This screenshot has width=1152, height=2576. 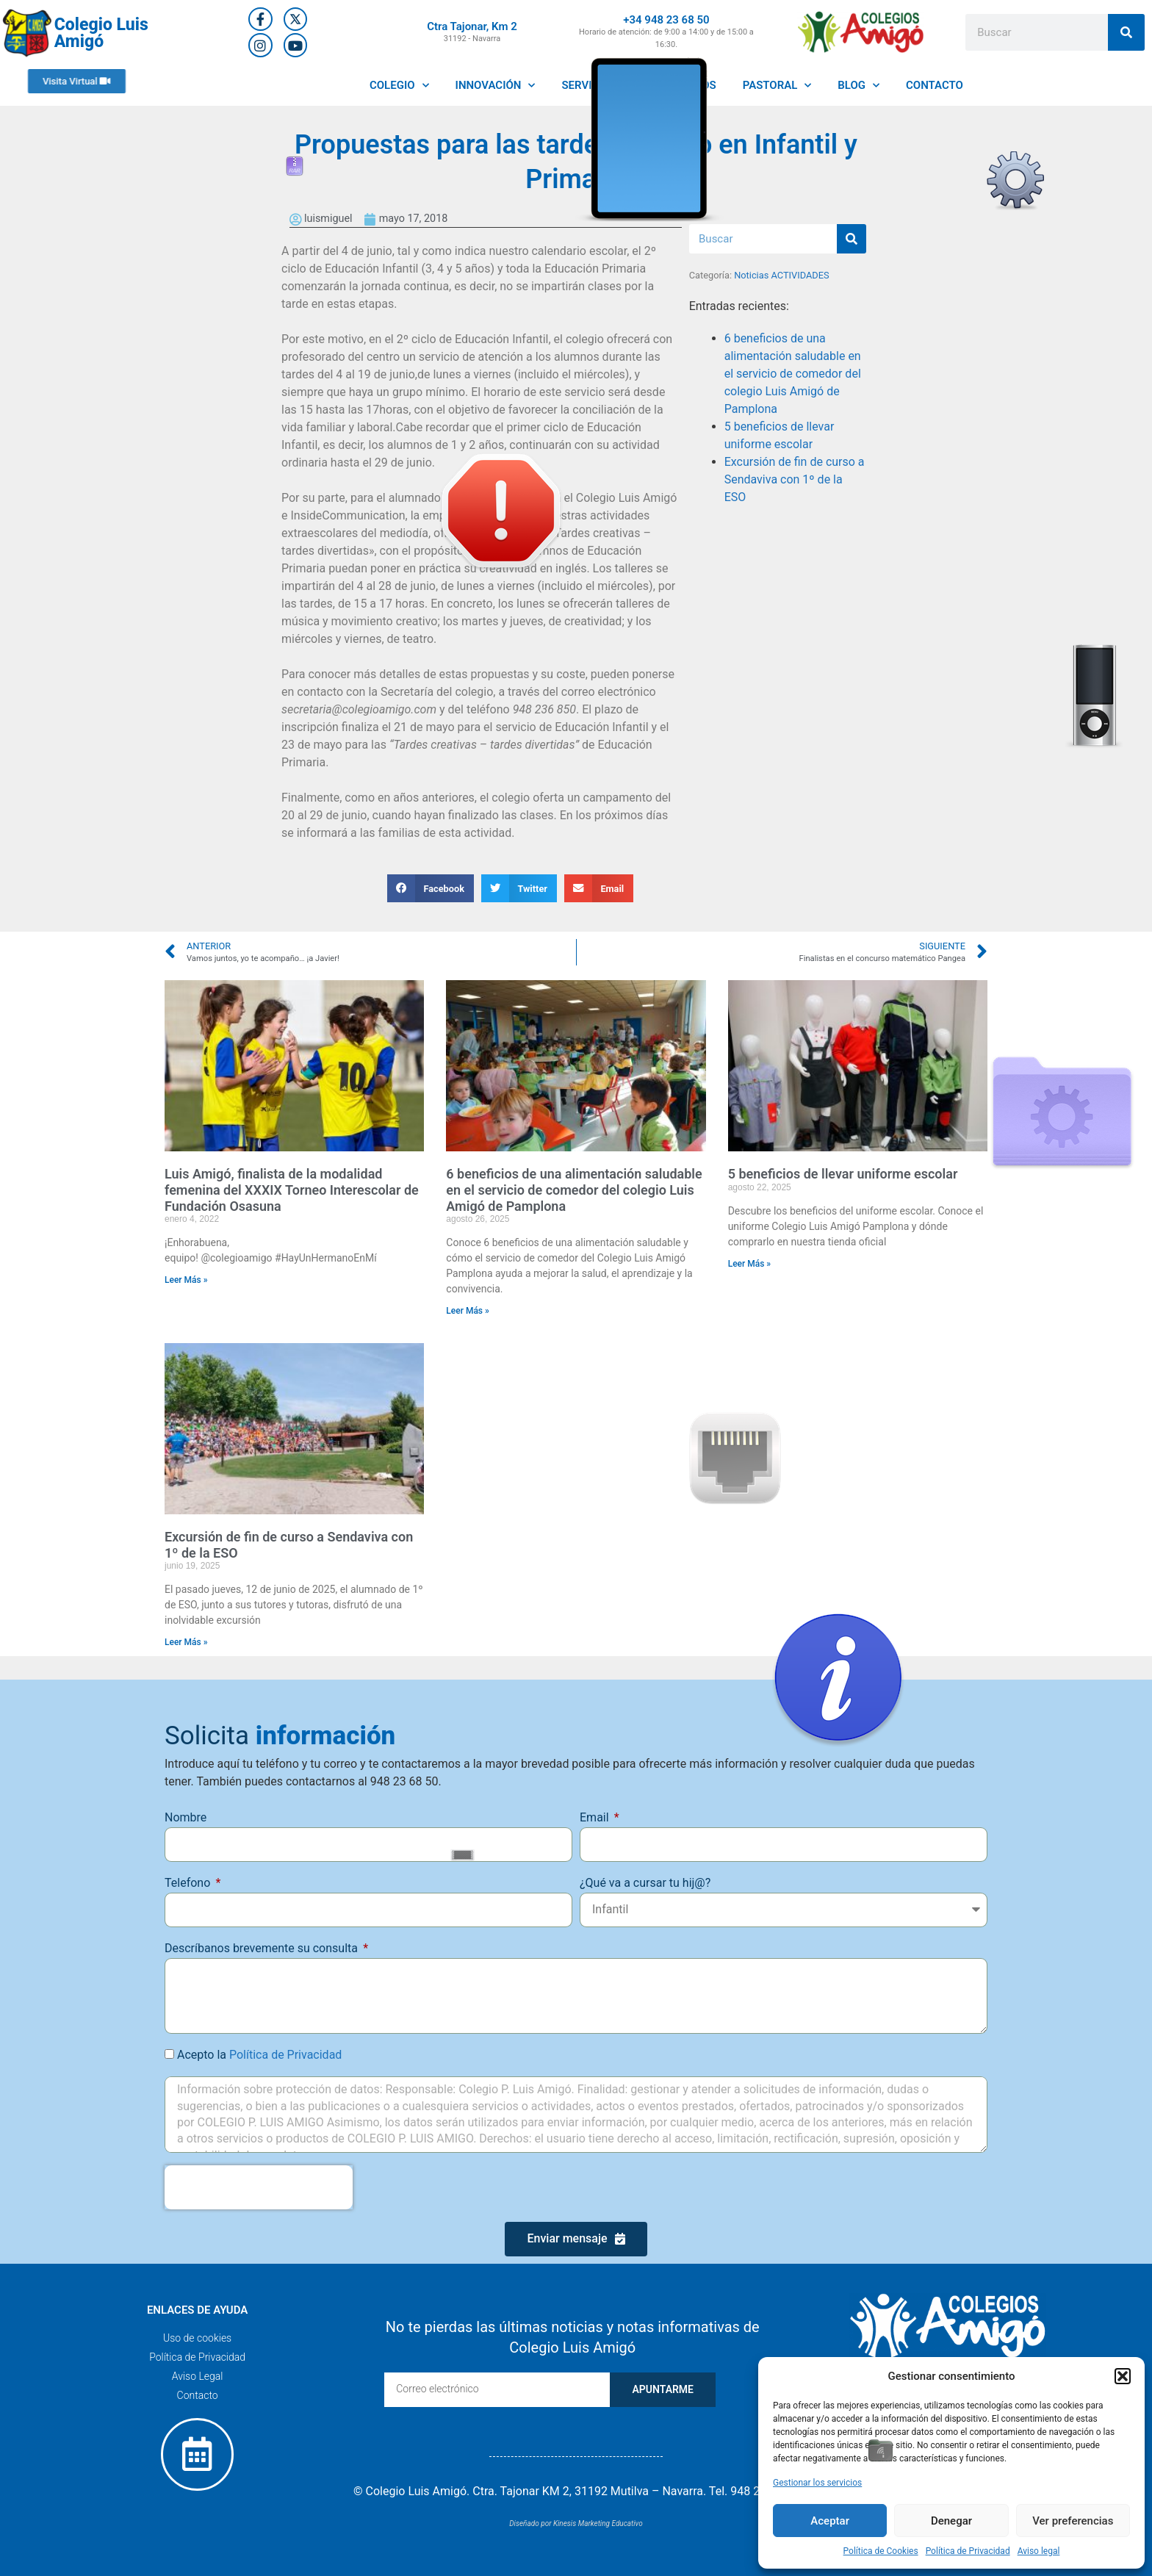 What do you see at coordinates (649, 140) in the screenshot?
I see `iPad Air M2 device icon` at bounding box center [649, 140].